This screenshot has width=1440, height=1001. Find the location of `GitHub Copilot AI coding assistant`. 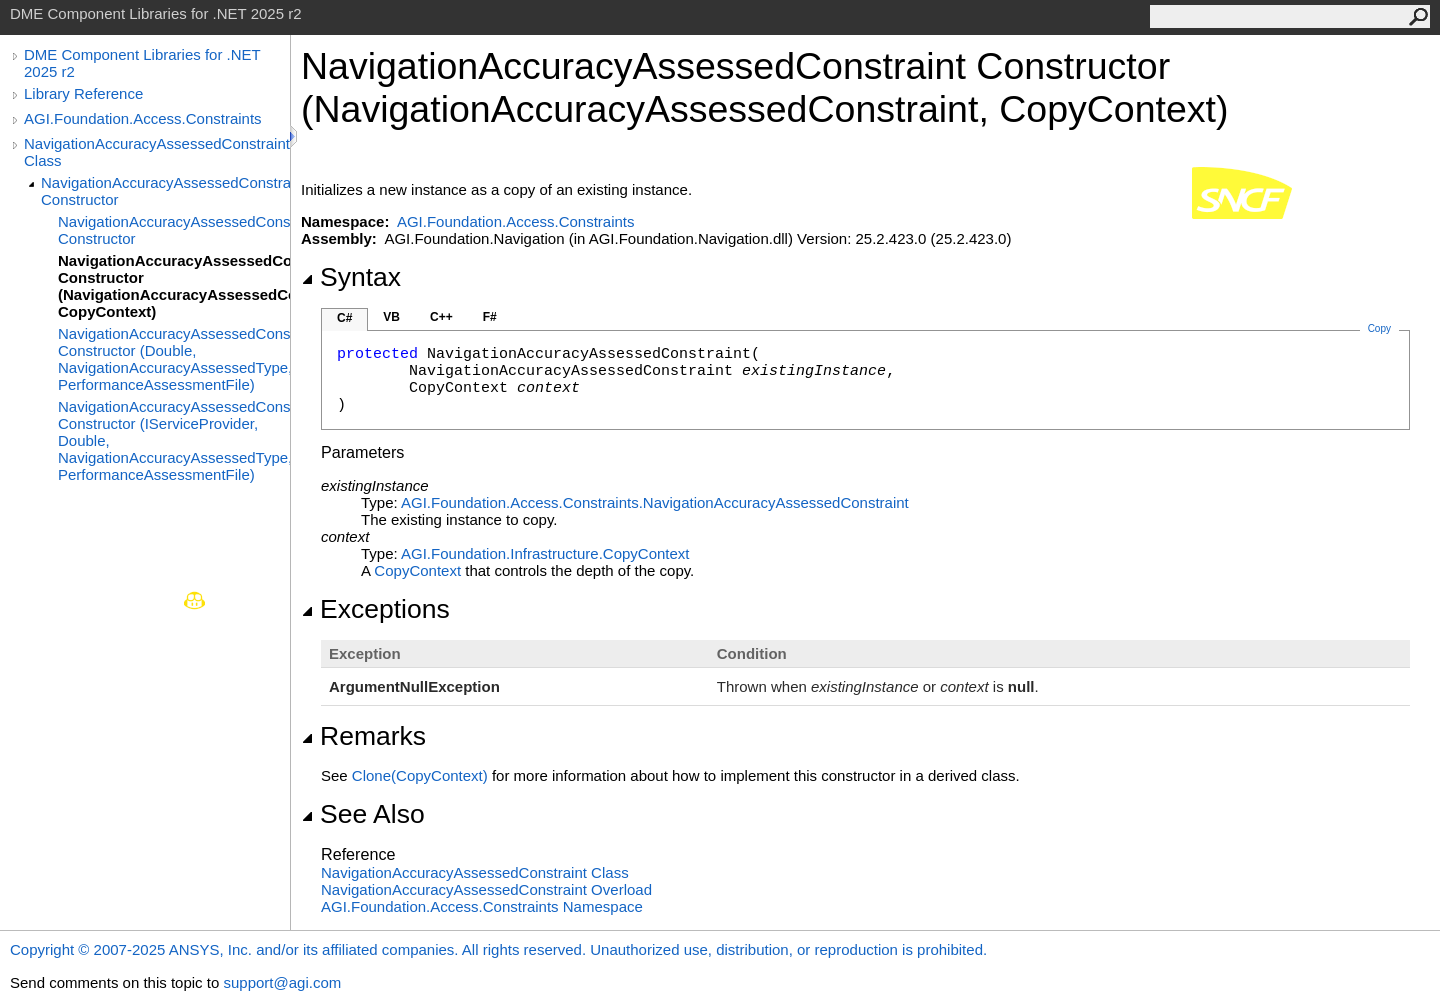

GitHub Copilot AI coding assistant is located at coordinates (194, 600).